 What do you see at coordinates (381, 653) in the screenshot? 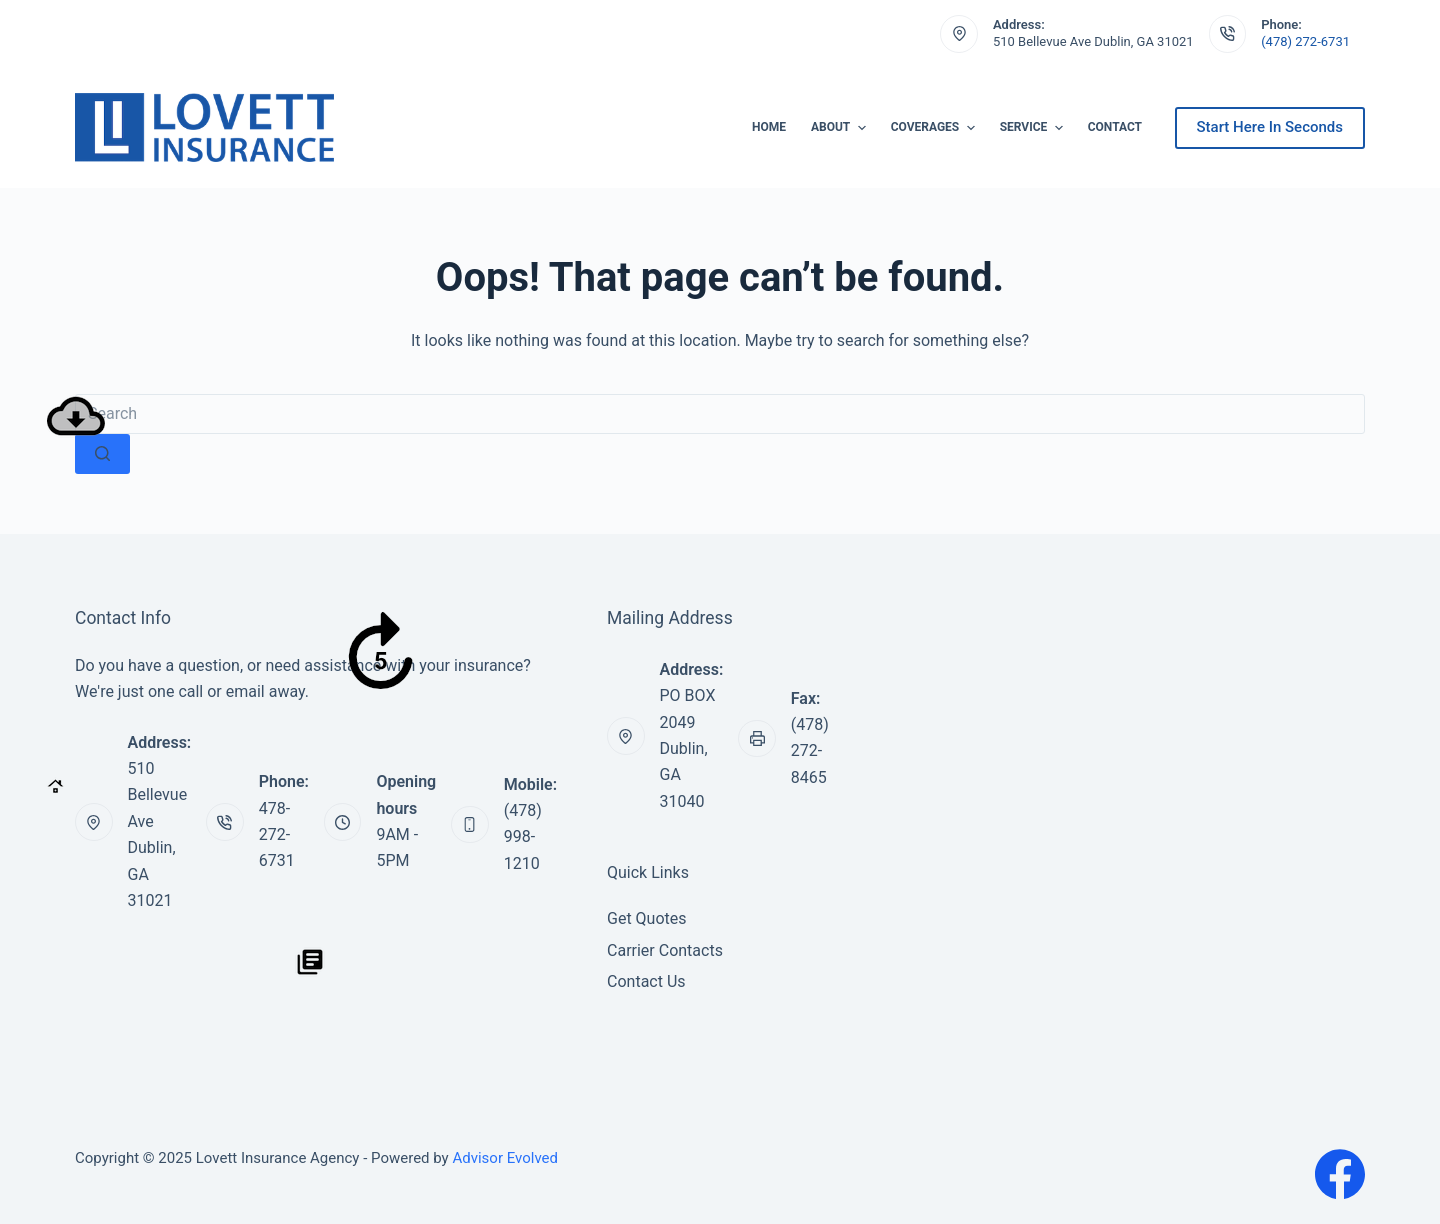
I see `skip forward 5 seconds in media playback` at bounding box center [381, 653].